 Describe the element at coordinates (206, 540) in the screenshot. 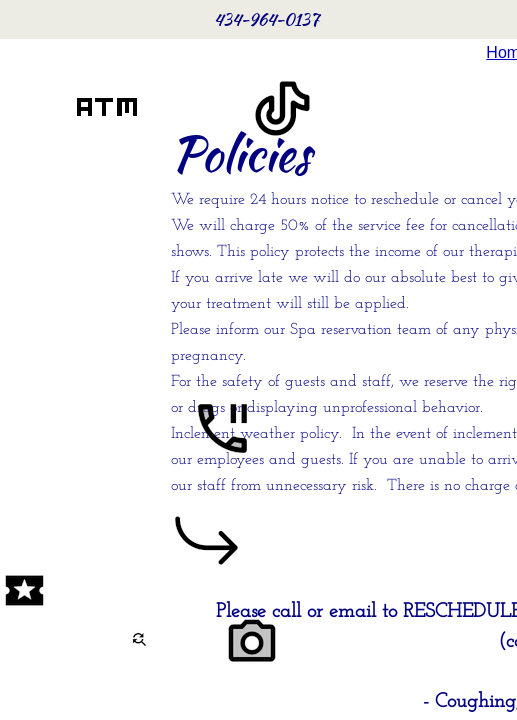

I see `reply to a message` at that location.